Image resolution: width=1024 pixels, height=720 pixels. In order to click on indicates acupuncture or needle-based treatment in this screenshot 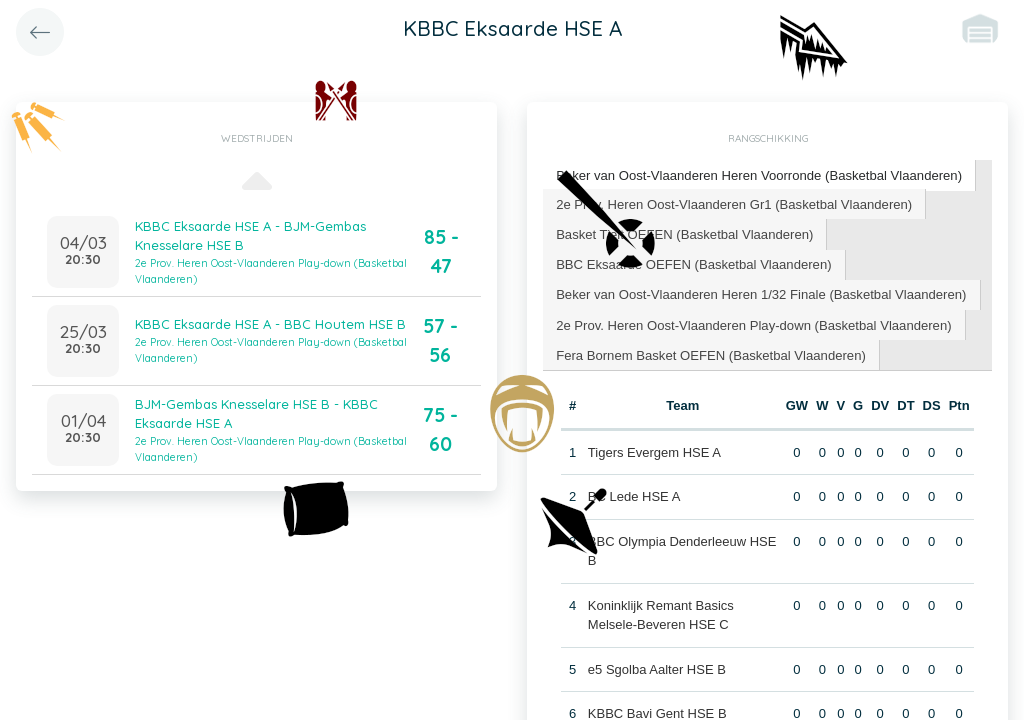, I will do `click(38, 128)`.